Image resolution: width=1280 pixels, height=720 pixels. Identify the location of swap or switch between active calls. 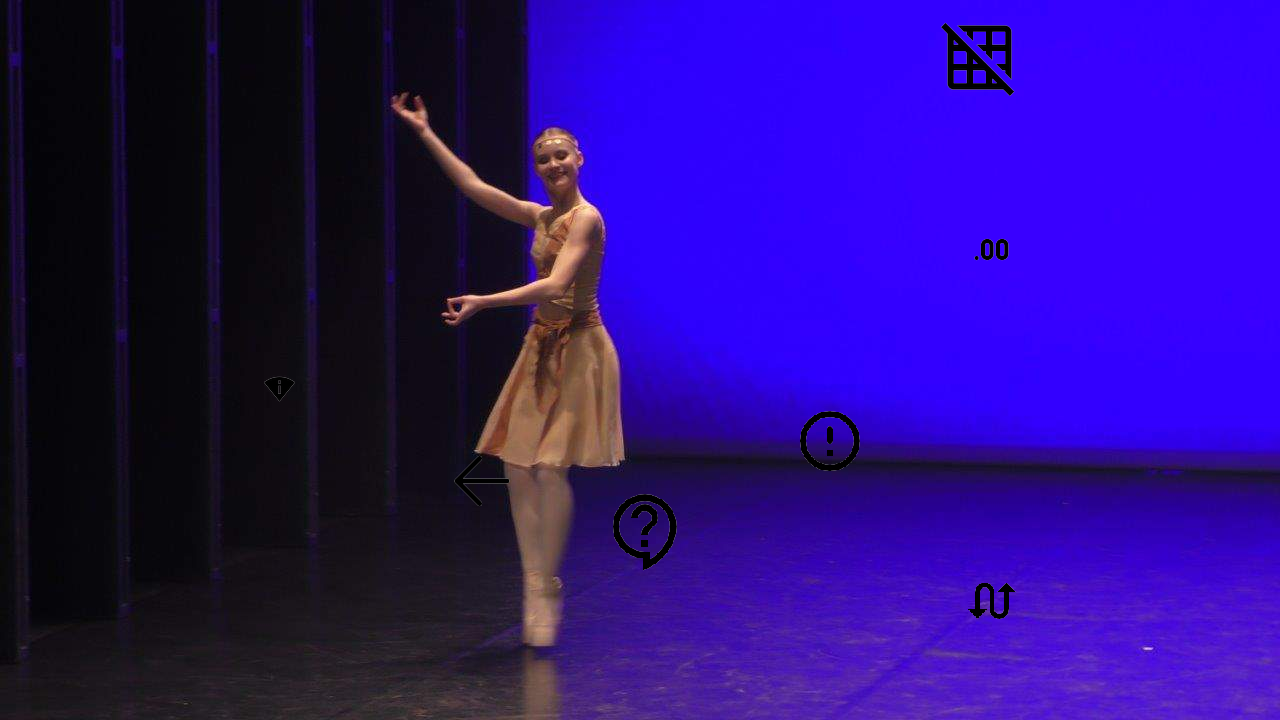
(992, 602).